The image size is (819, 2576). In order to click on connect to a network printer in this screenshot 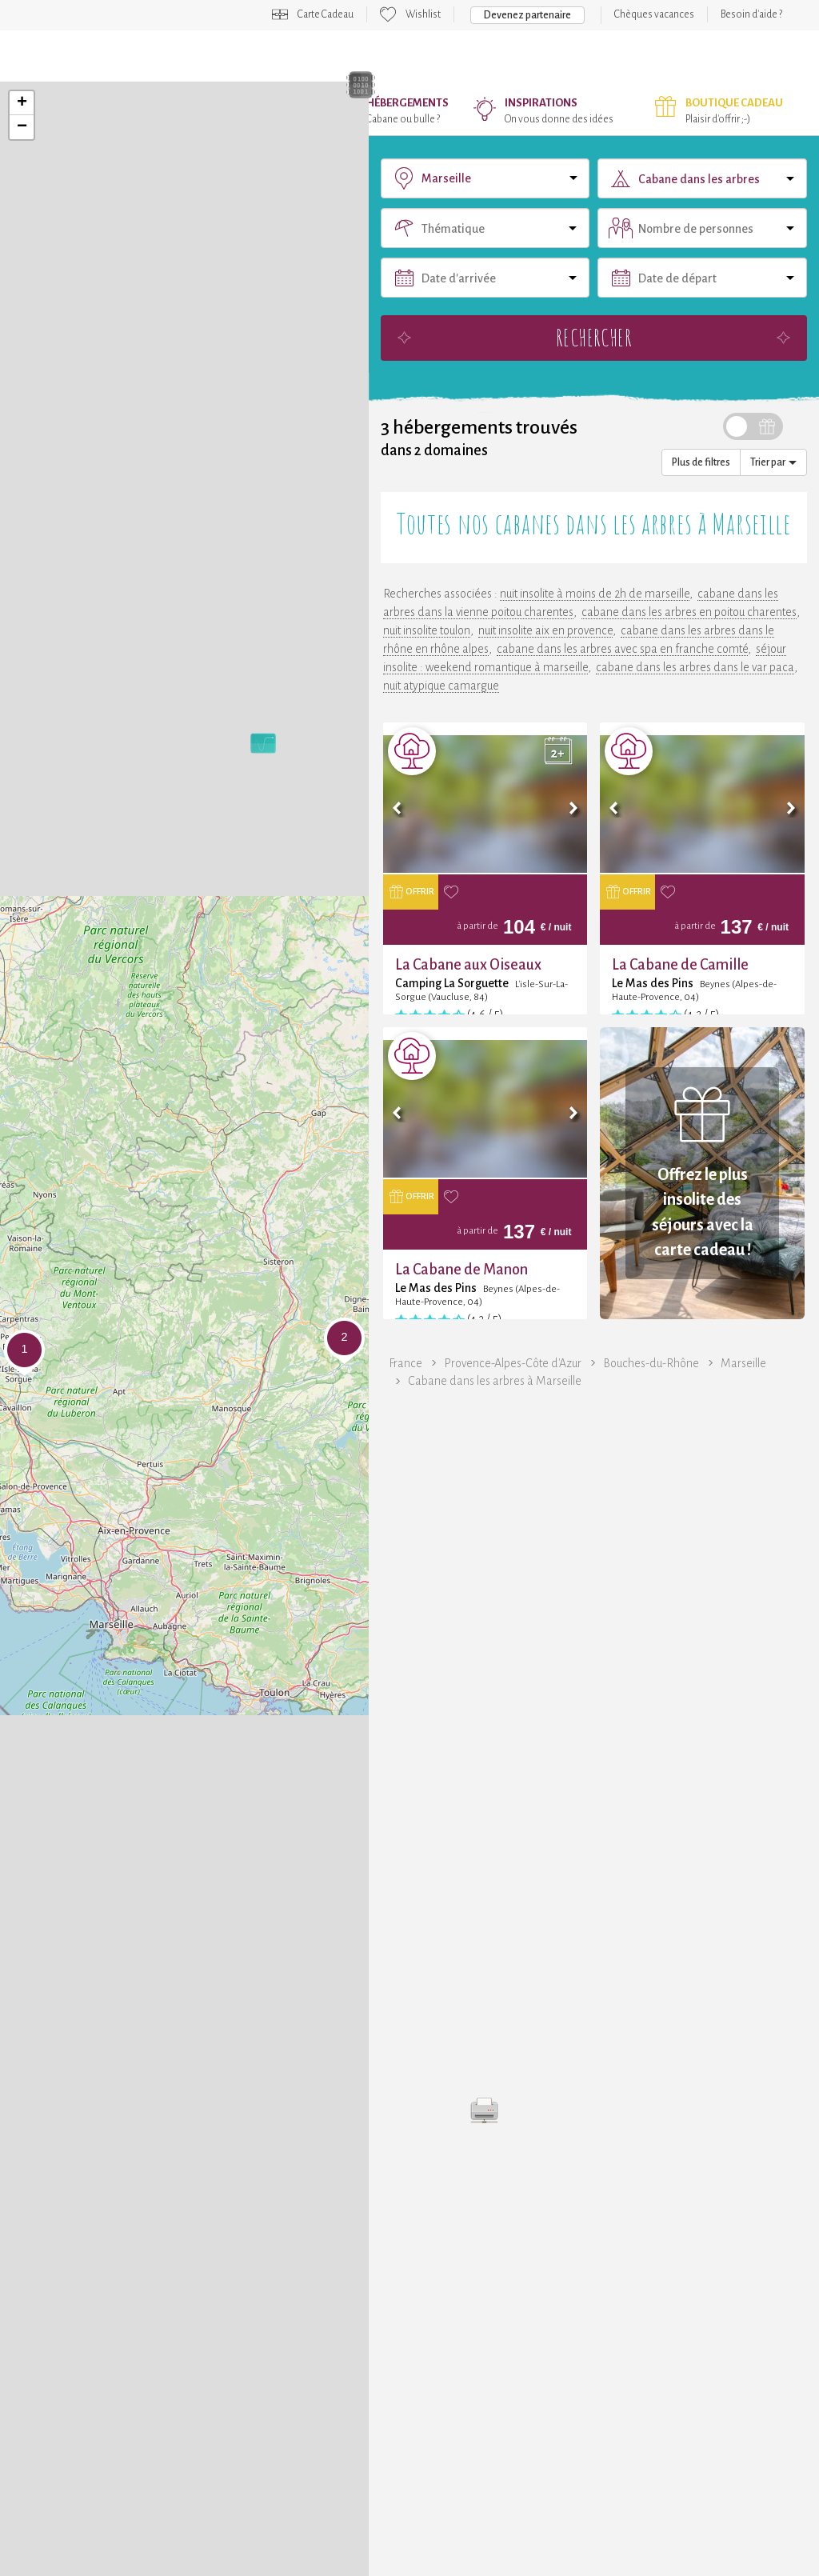, I will do `click(484, 2110)`.